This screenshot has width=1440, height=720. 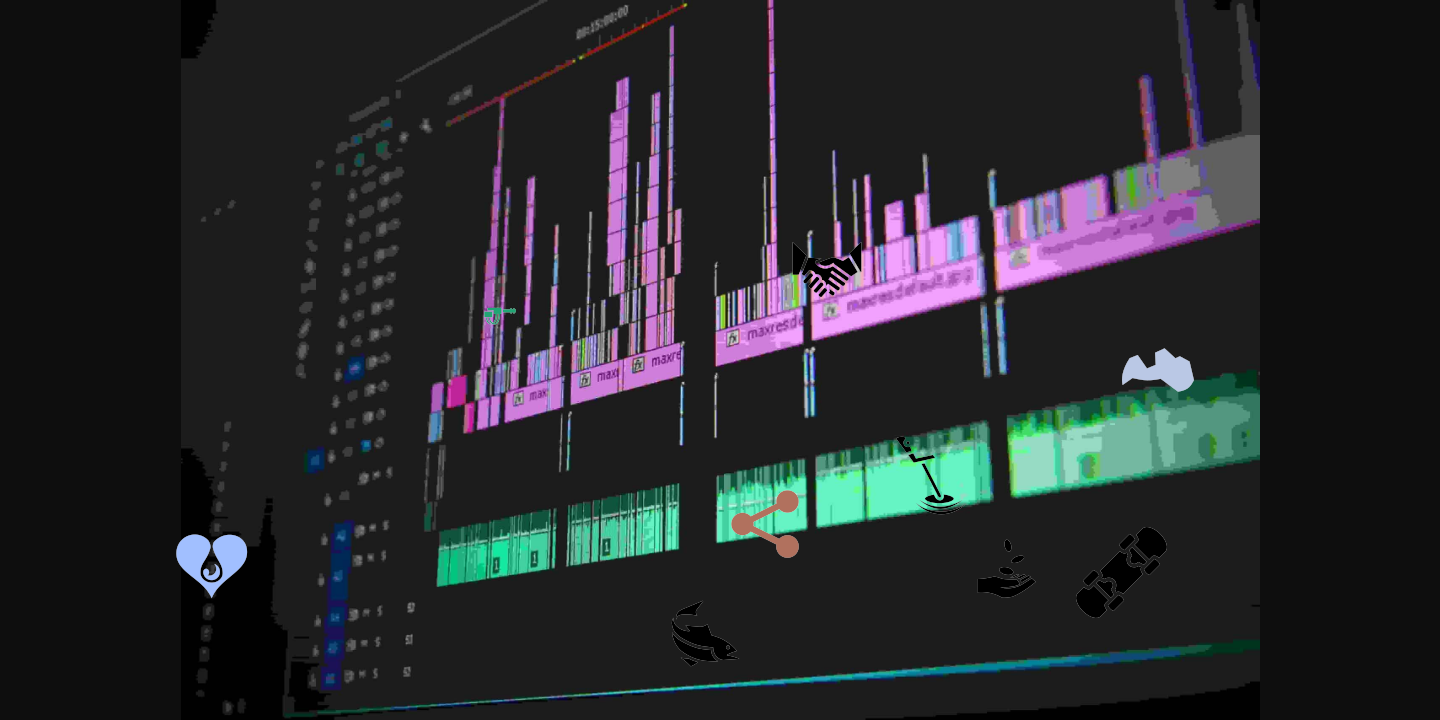 What do you see at coordinates (500, 312) in the screenshot?
I see `select minigun weapon` at bounding box center [500, 312].